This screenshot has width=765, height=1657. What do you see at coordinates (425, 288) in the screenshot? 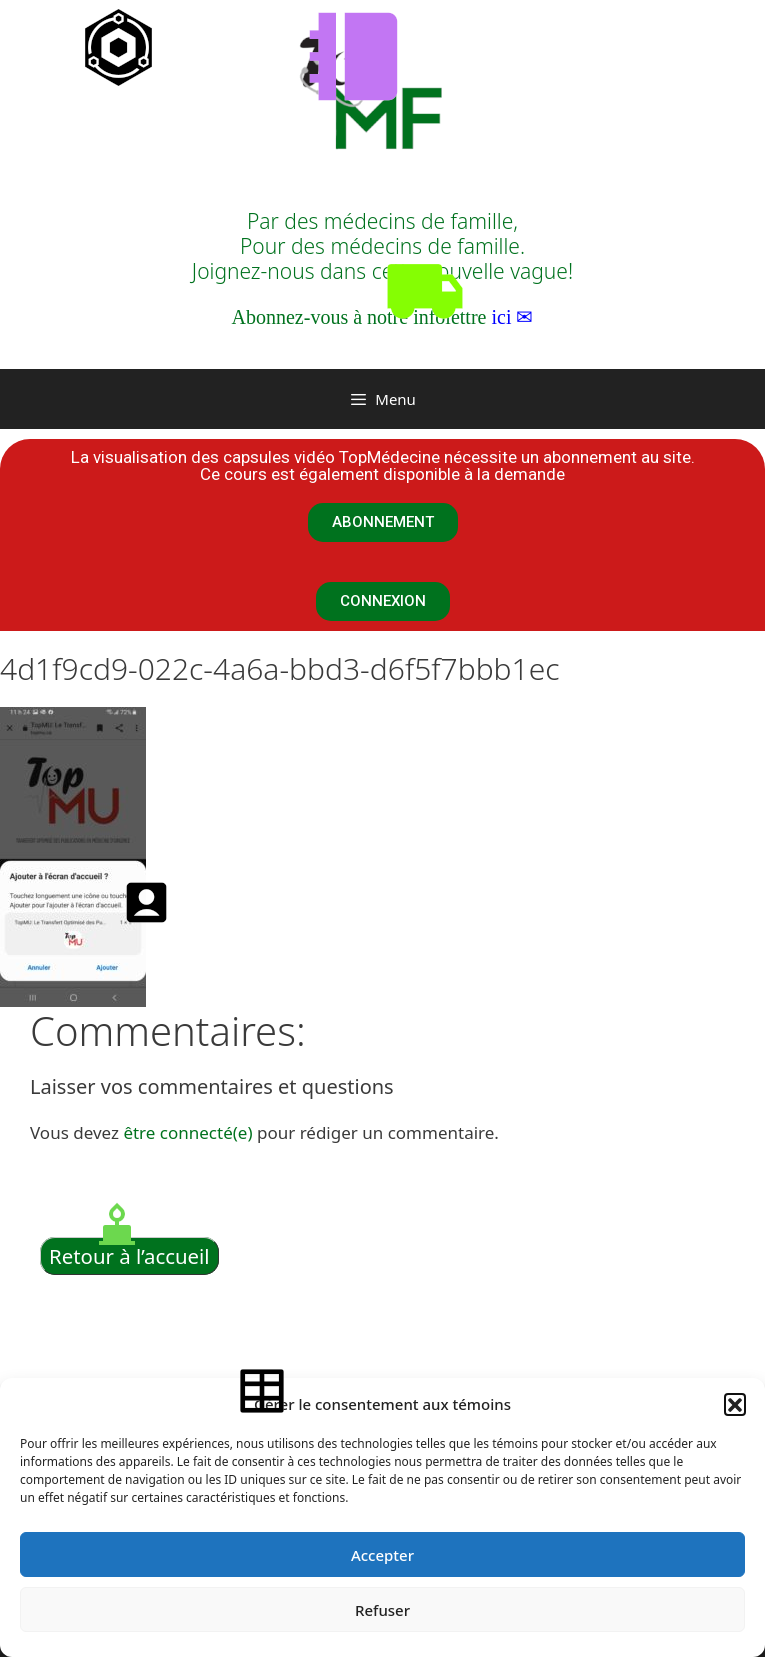
I see `track your delivery or shipment` at bounding box center [425, 288].